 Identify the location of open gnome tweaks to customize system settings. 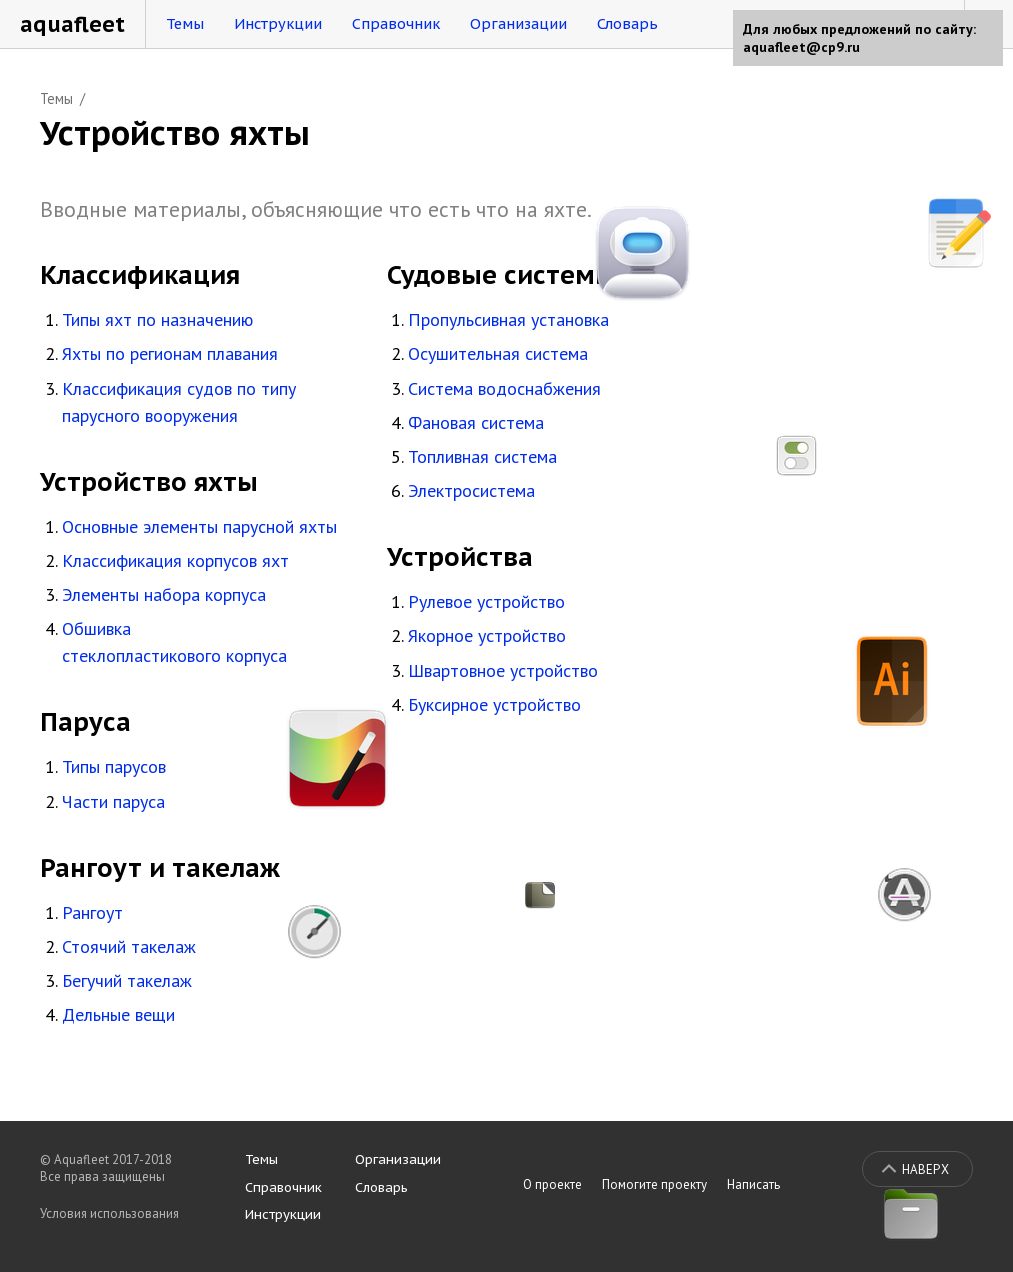
(796, 455).